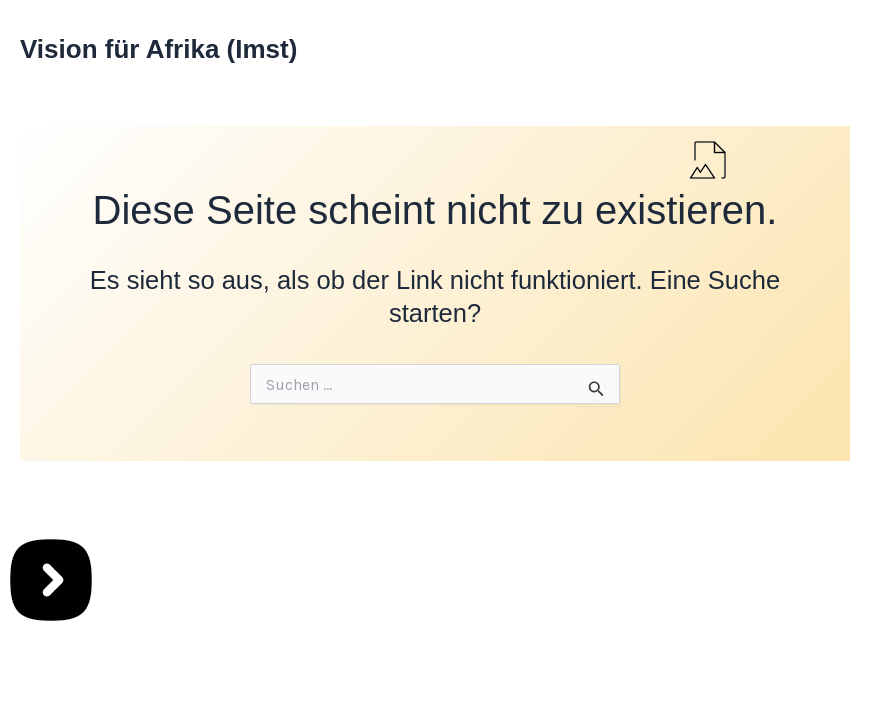 The width and height of the screenshot is (870, 720). Describe the element at coordinates (51, 580) in the screenshot. I see `go to next item or step` at that location.